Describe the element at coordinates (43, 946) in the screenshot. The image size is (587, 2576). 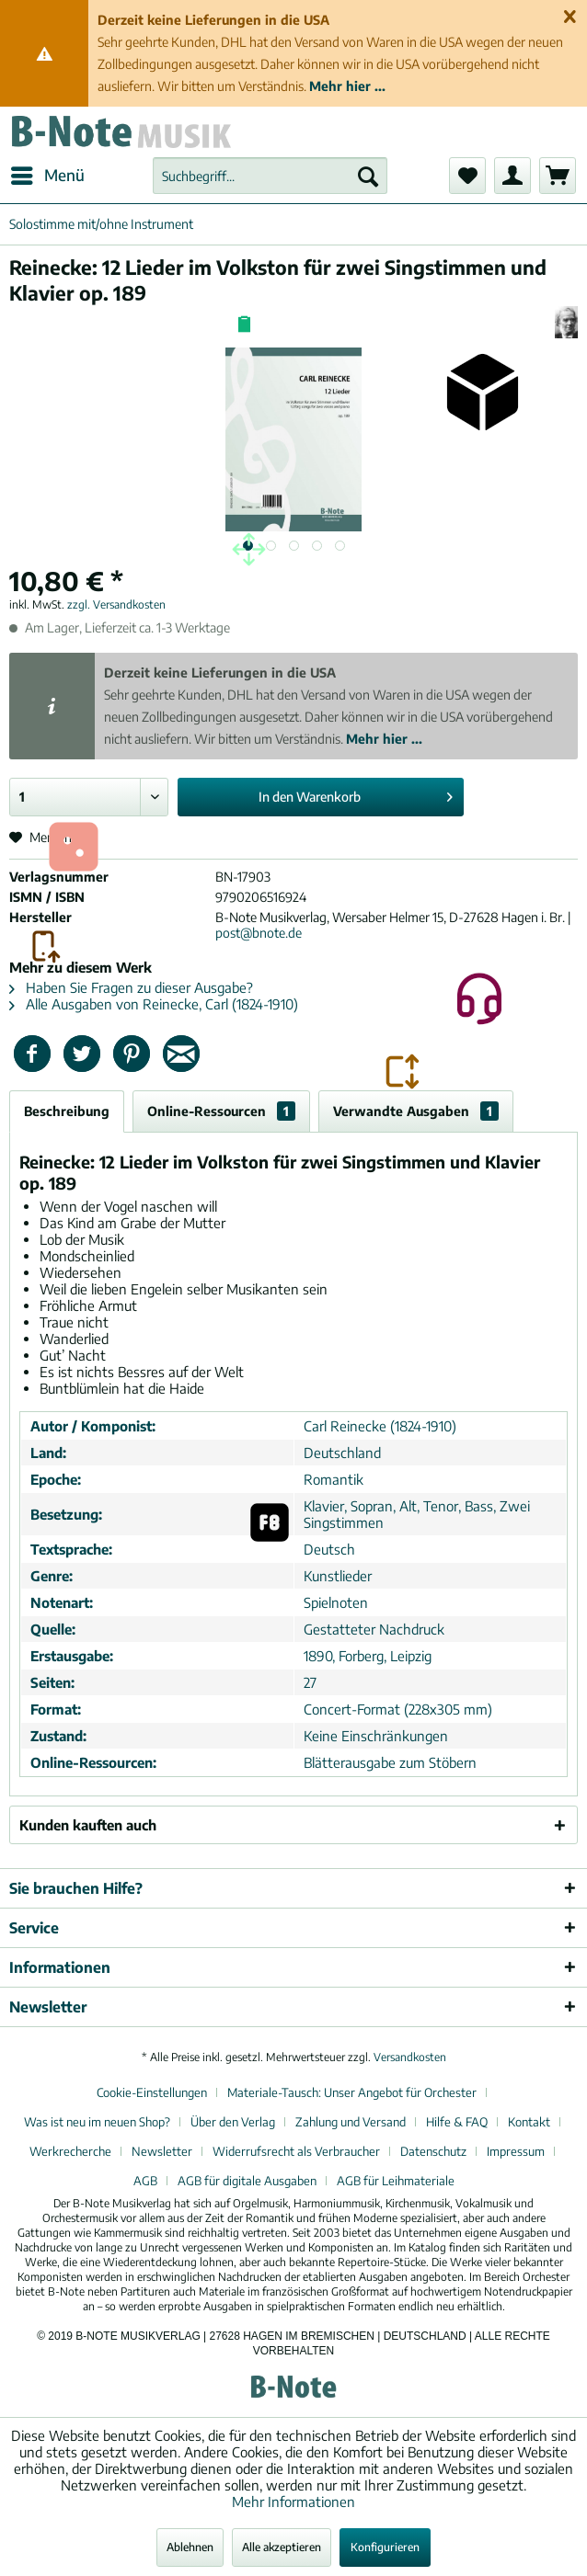
I see `upload from mobile device` at that location.